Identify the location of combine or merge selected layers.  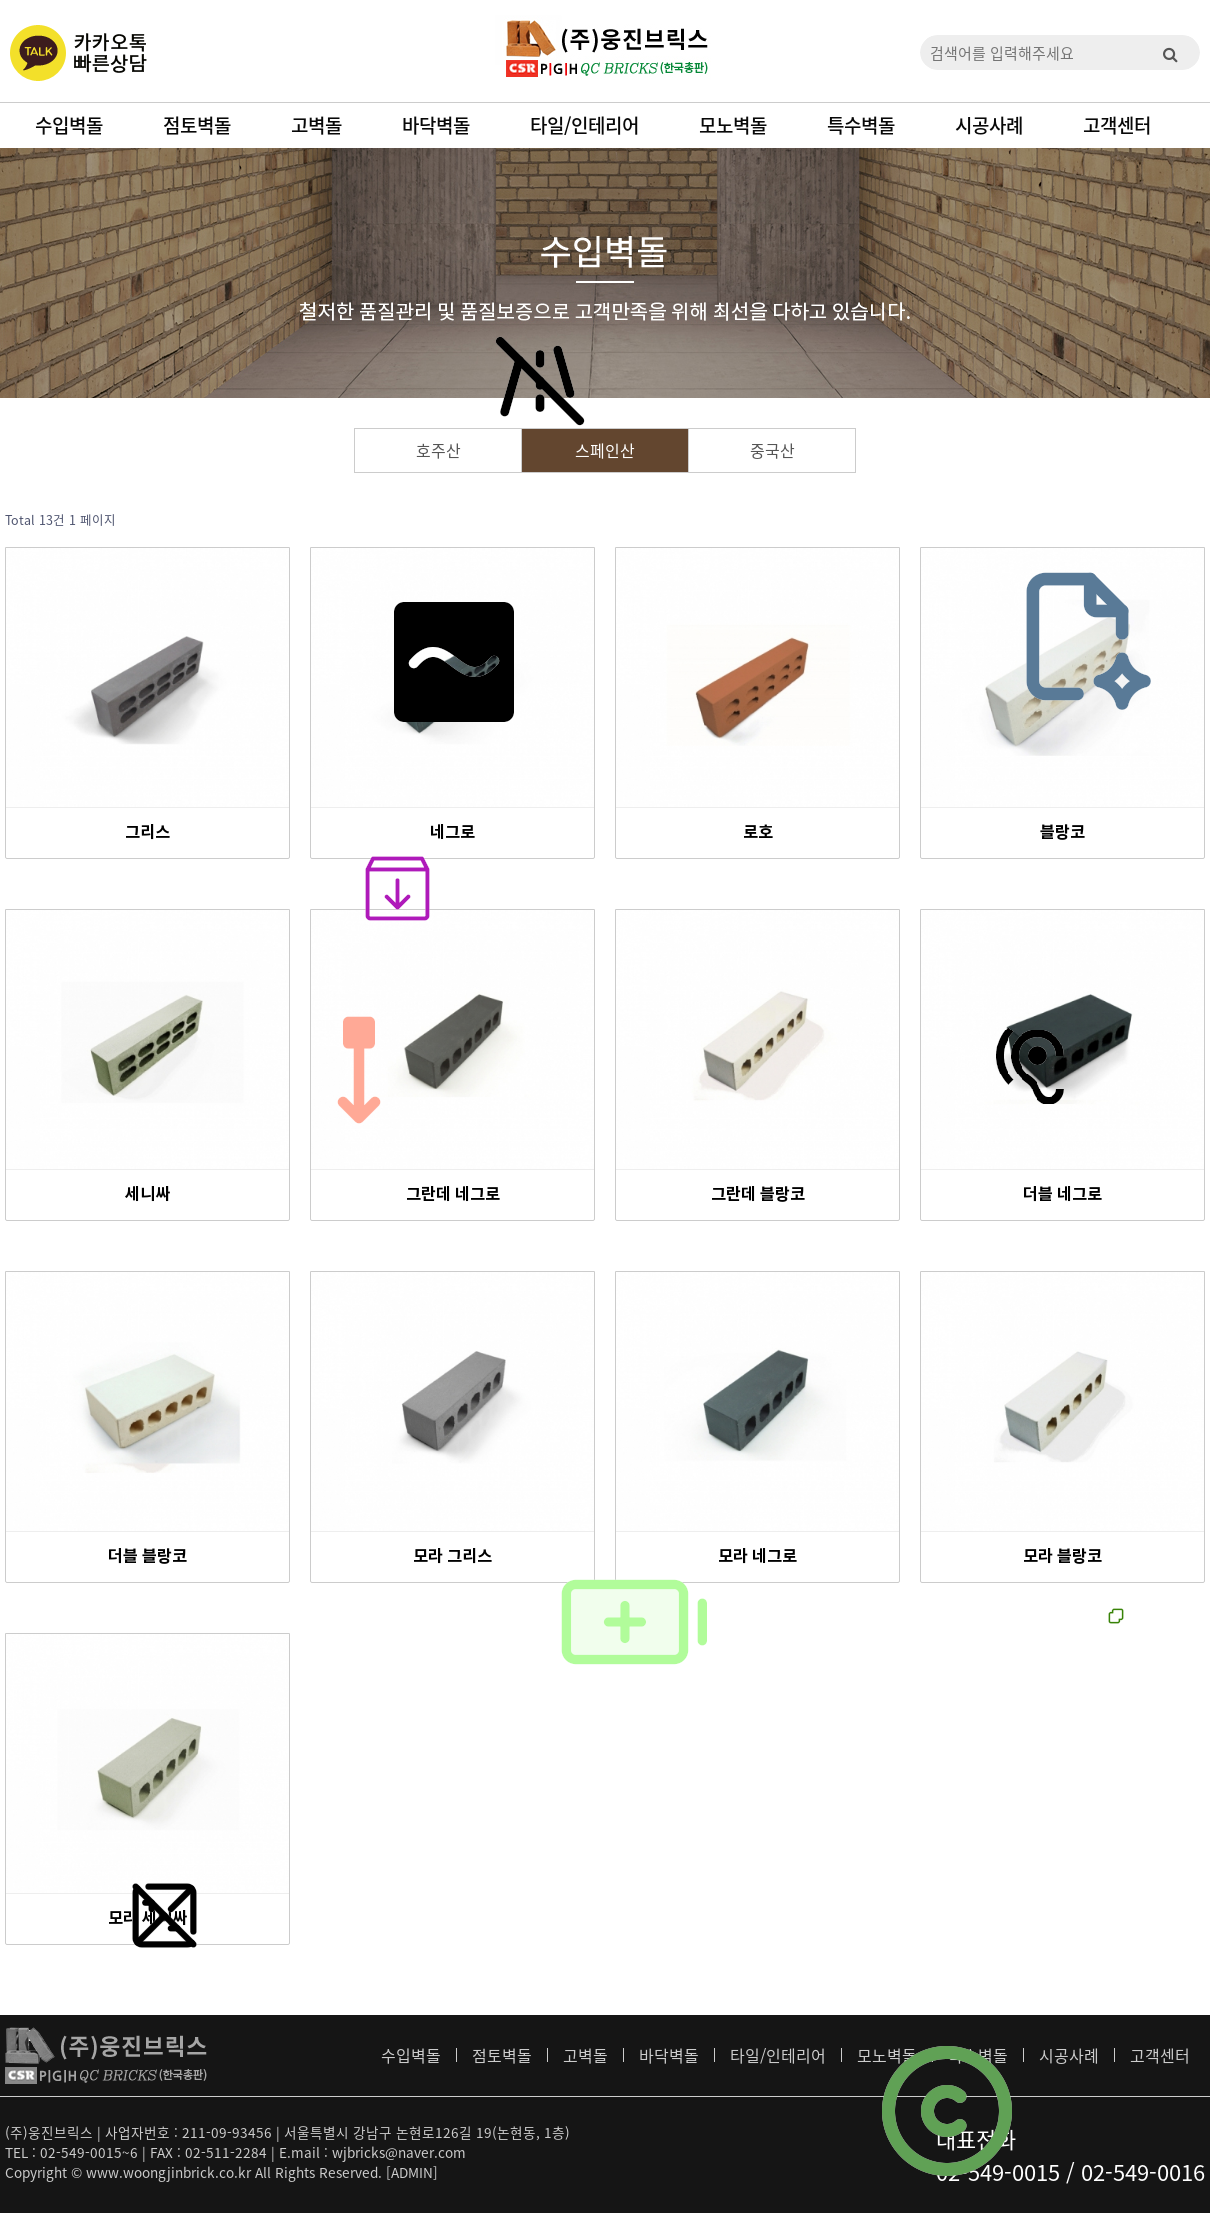
(1116, 1616).